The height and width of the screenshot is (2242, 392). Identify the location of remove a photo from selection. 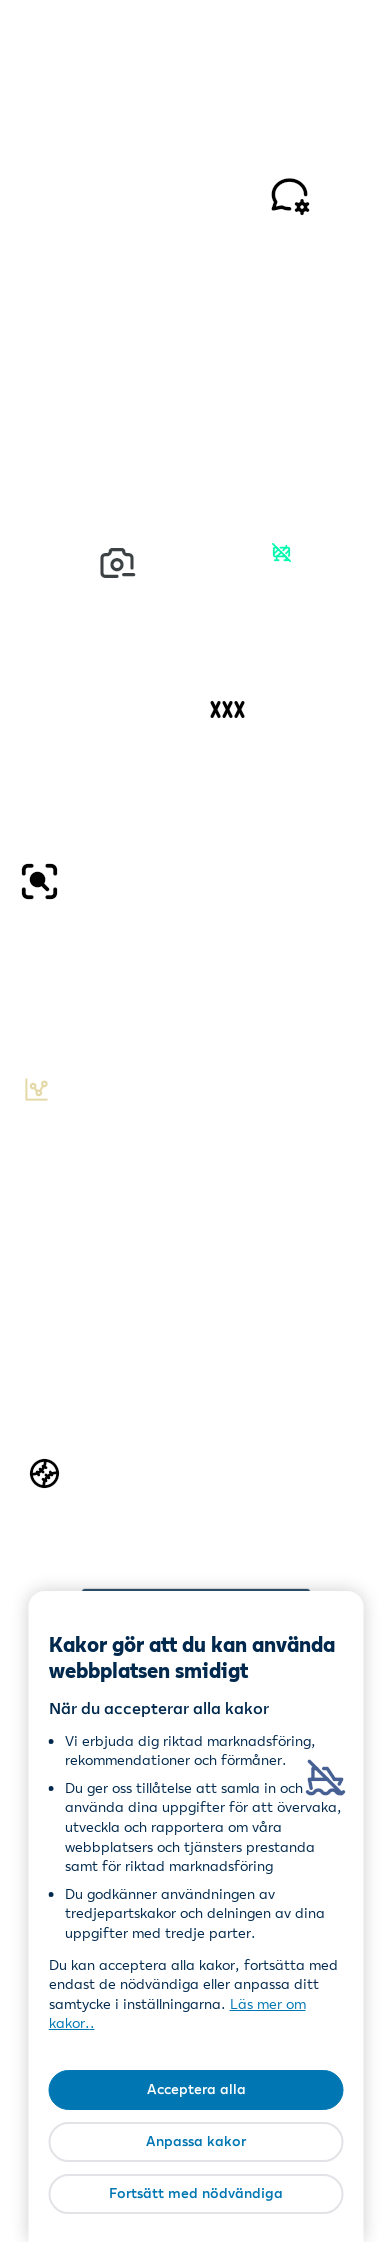
(117, 563).